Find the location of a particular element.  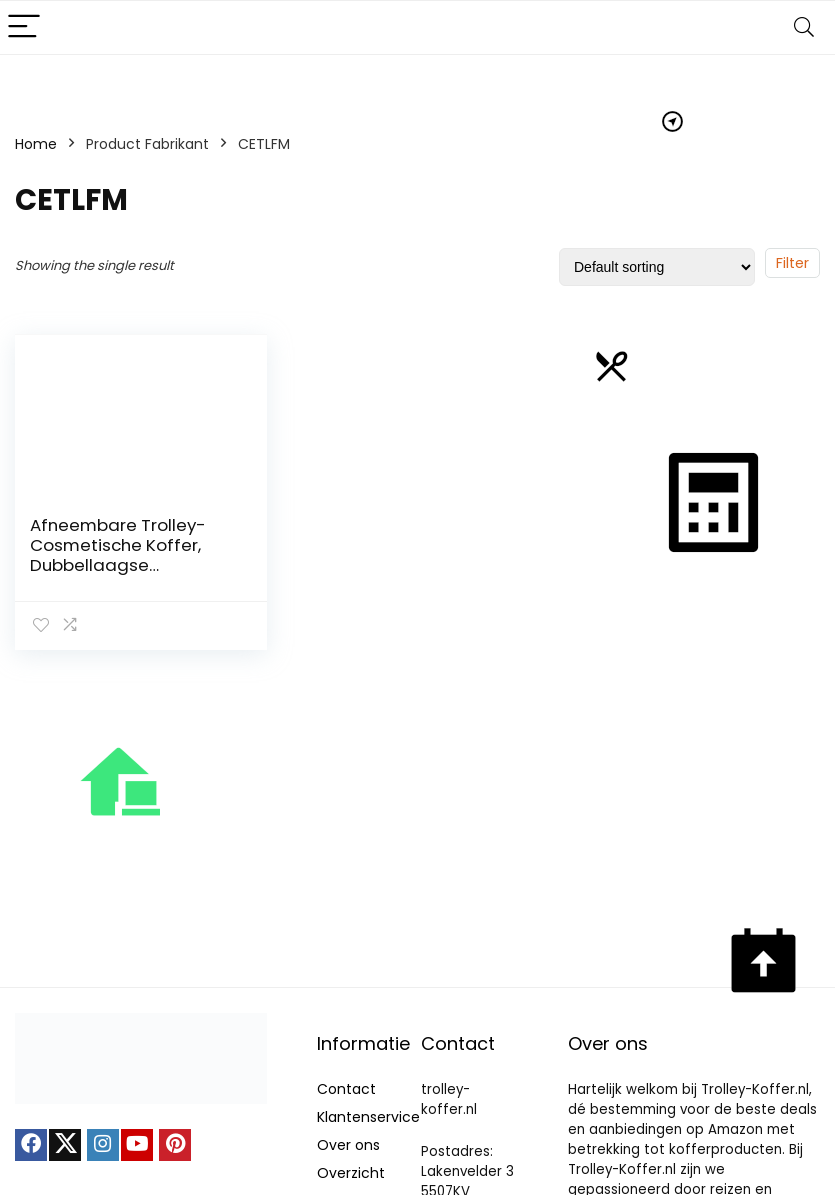

upload image to gallery is located at coordinates (763, 963).